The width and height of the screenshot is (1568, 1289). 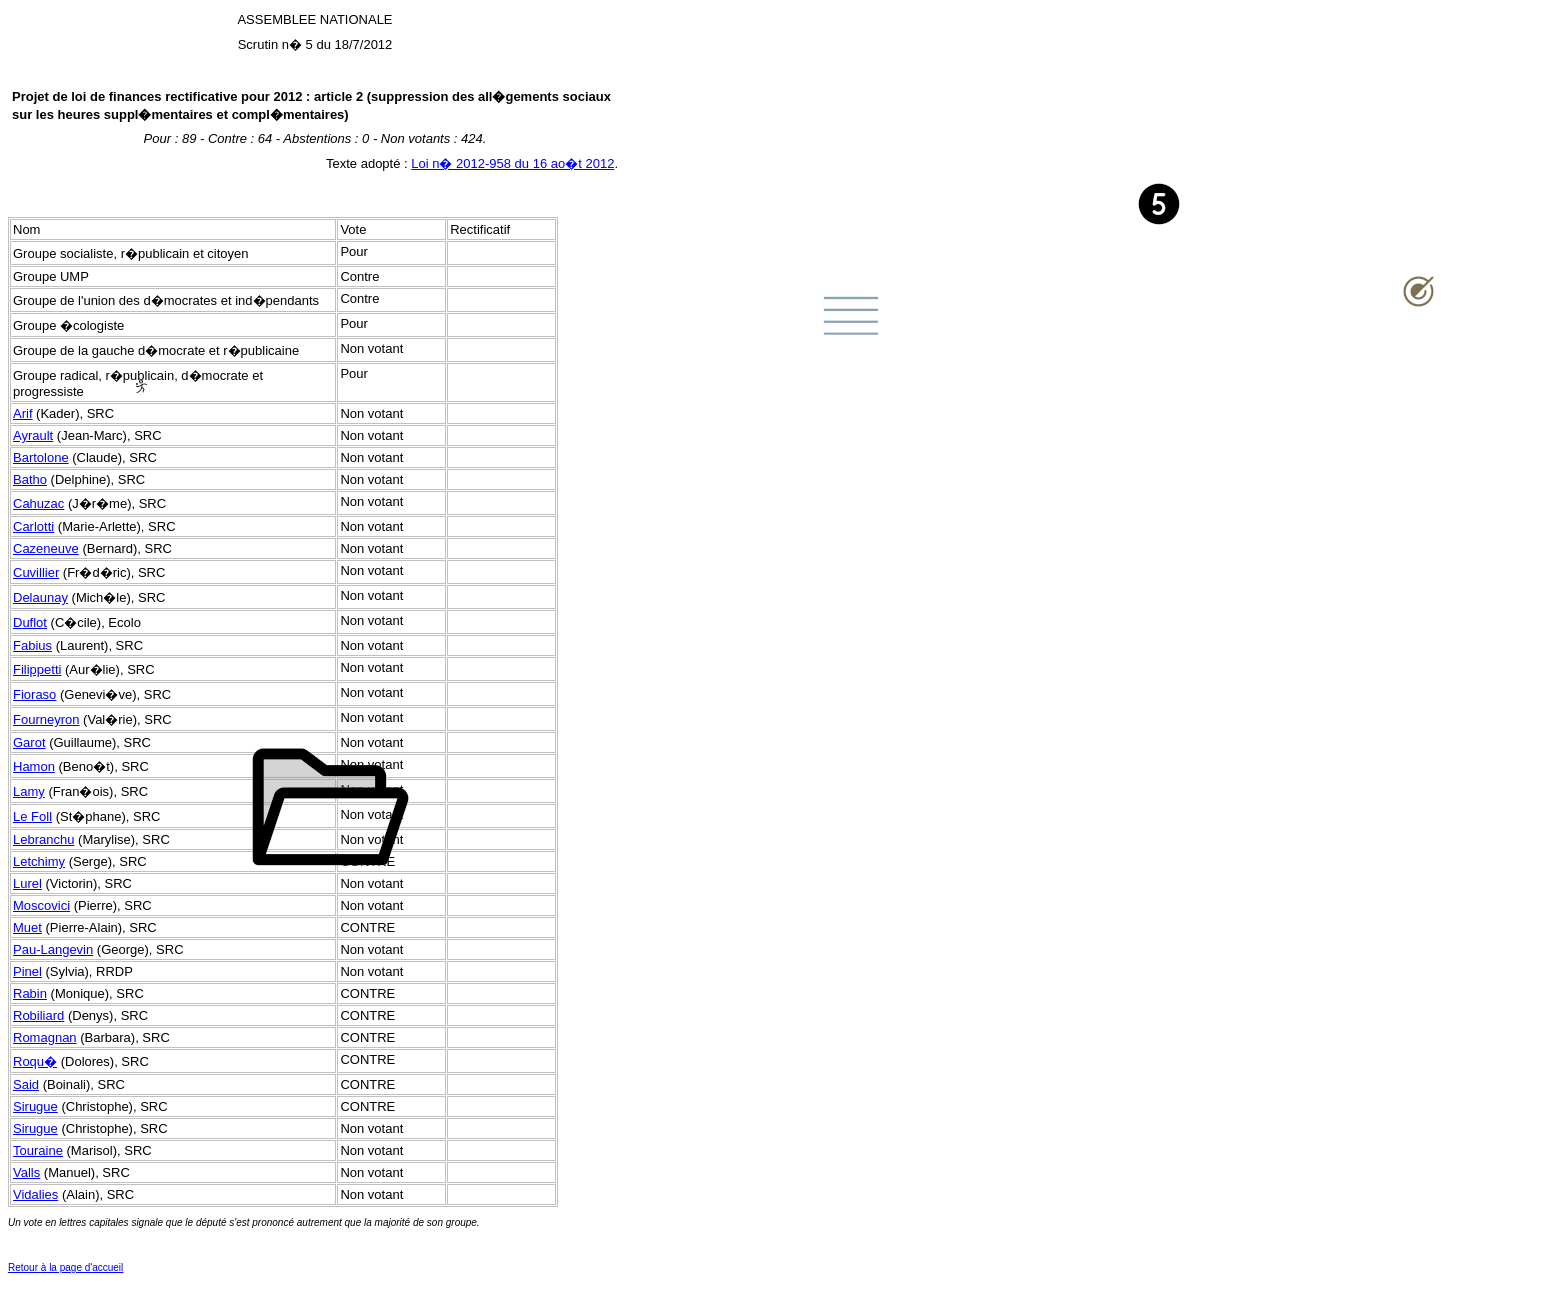 What do you see at coordinates (141, 386) in the screenshot?
I see `access throwing or toss-related activities` at bounding box center [141, 386].